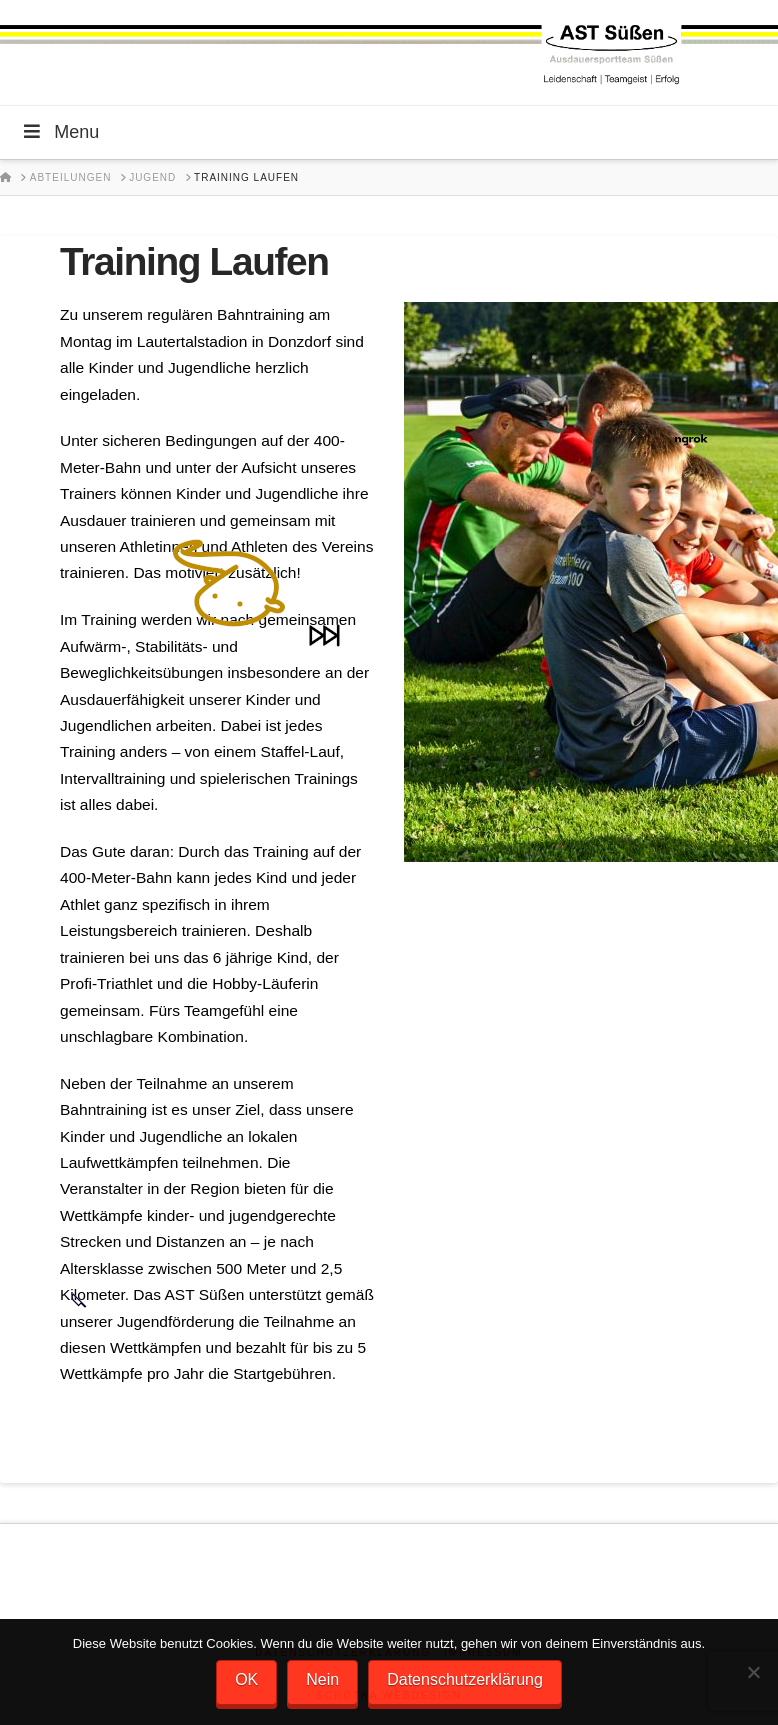  I want to click on access cooking or recipe features, so click(78, 1300).